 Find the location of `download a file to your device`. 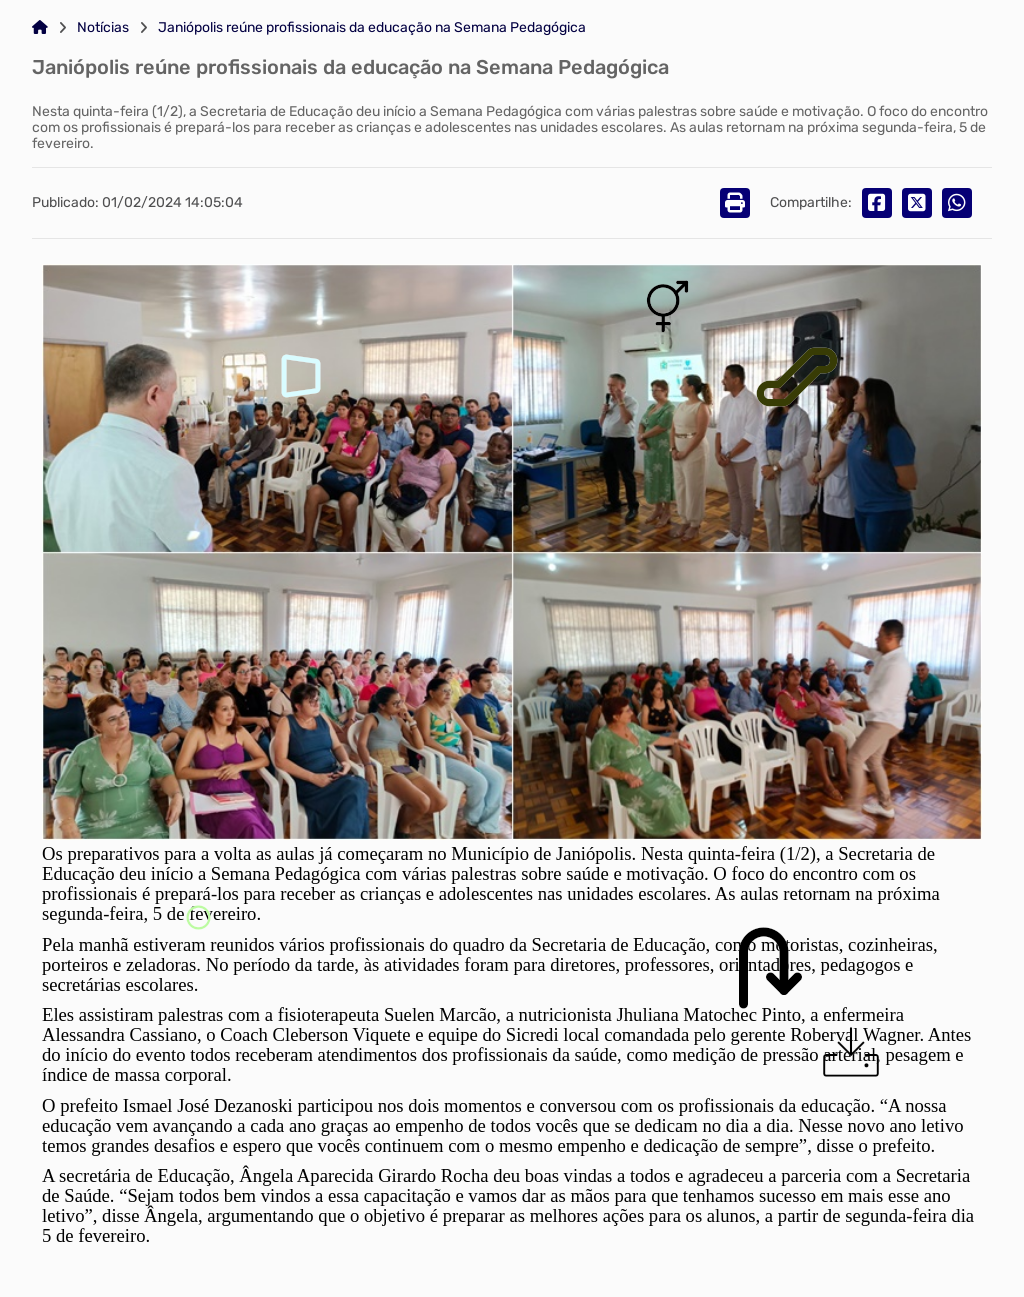

download a file to your device is located at coordinates (851, 1055).